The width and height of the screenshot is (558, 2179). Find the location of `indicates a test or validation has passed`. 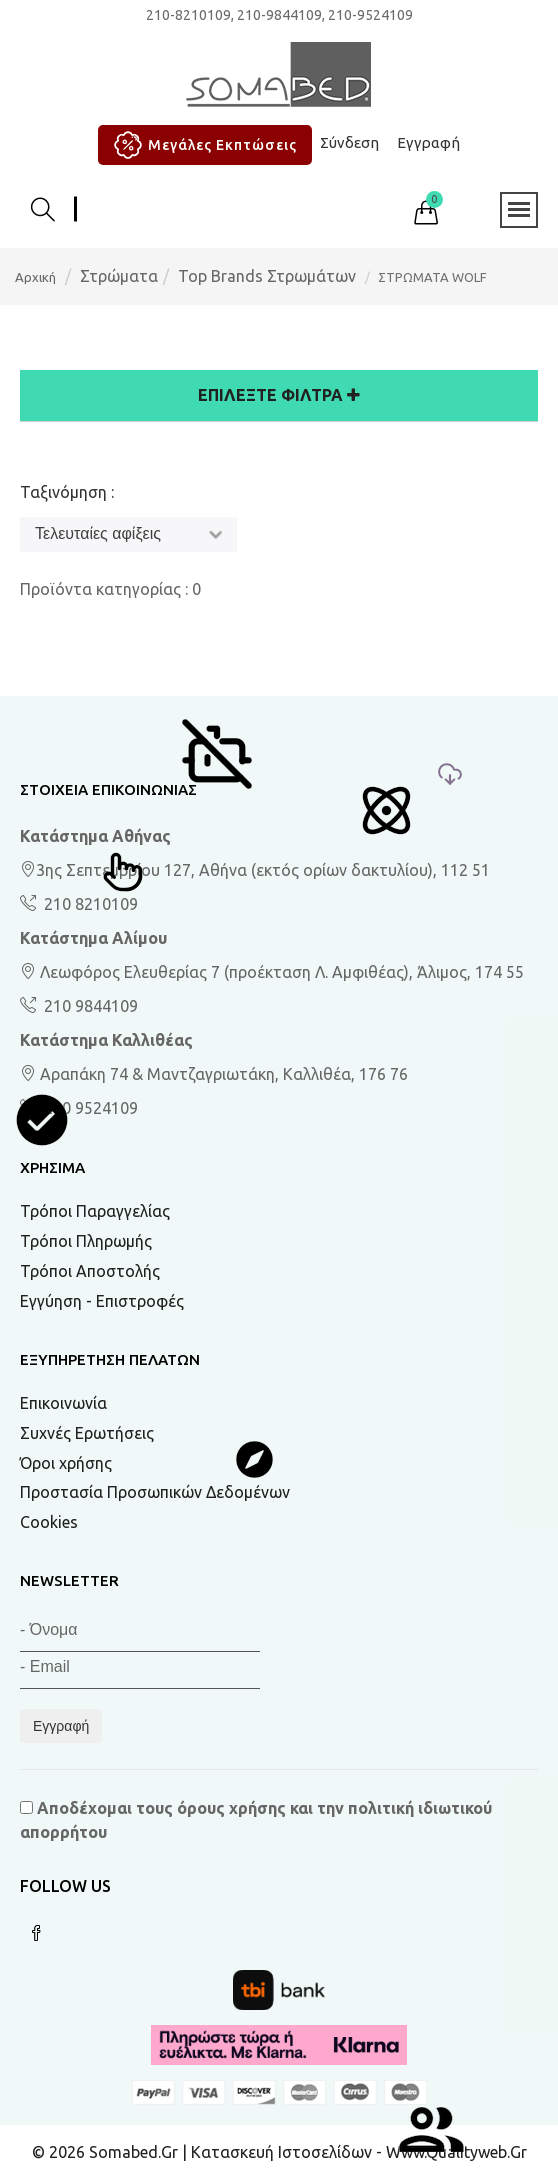

indicates a test or validation has passed is located at coordinates (42, 1120).